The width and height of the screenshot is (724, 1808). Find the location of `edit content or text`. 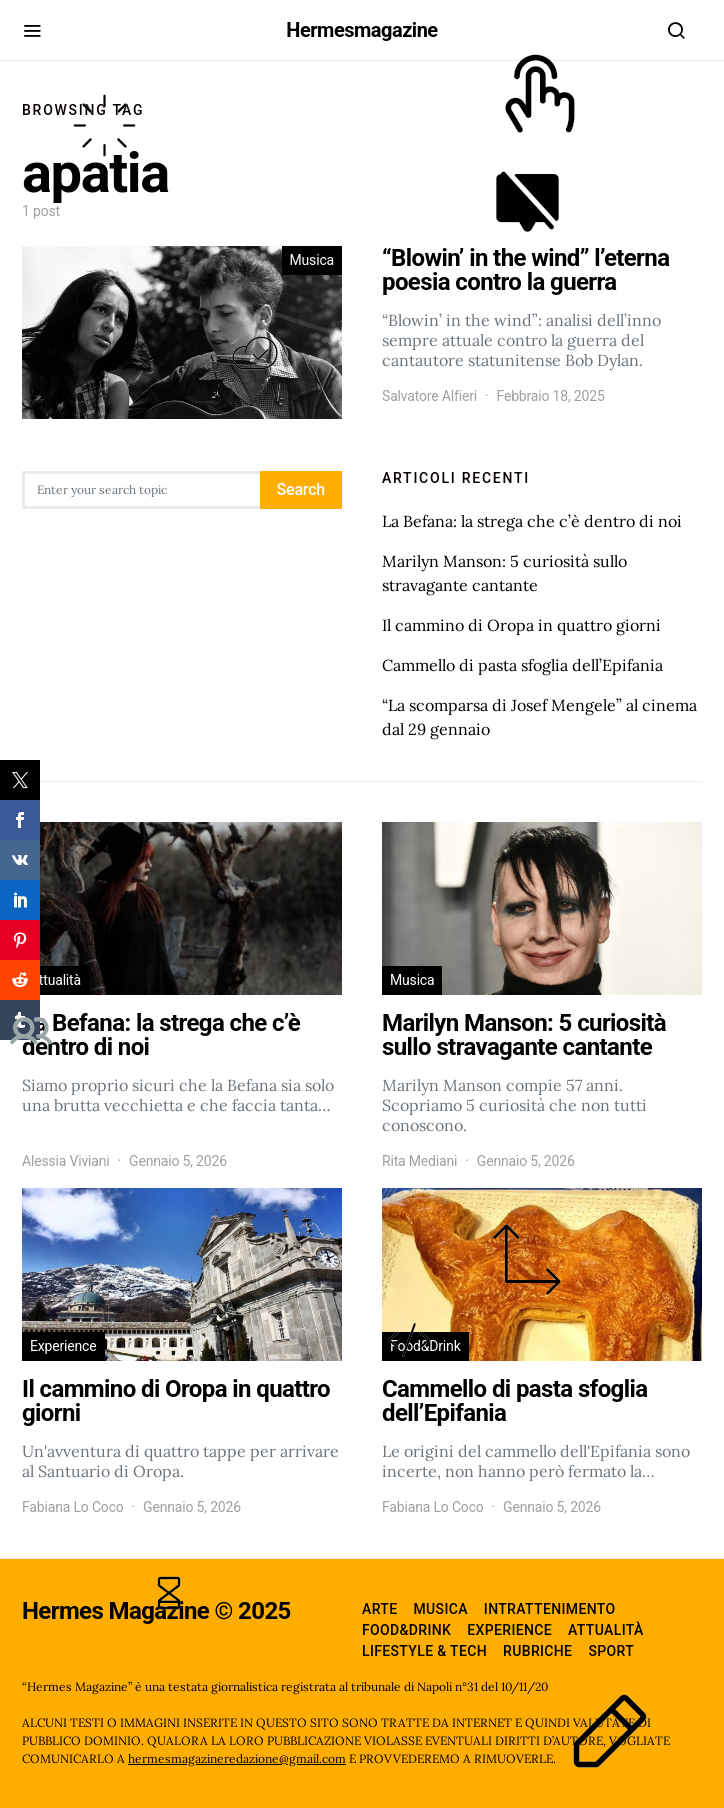

edit content or text is located at coordinates (608, 1732).